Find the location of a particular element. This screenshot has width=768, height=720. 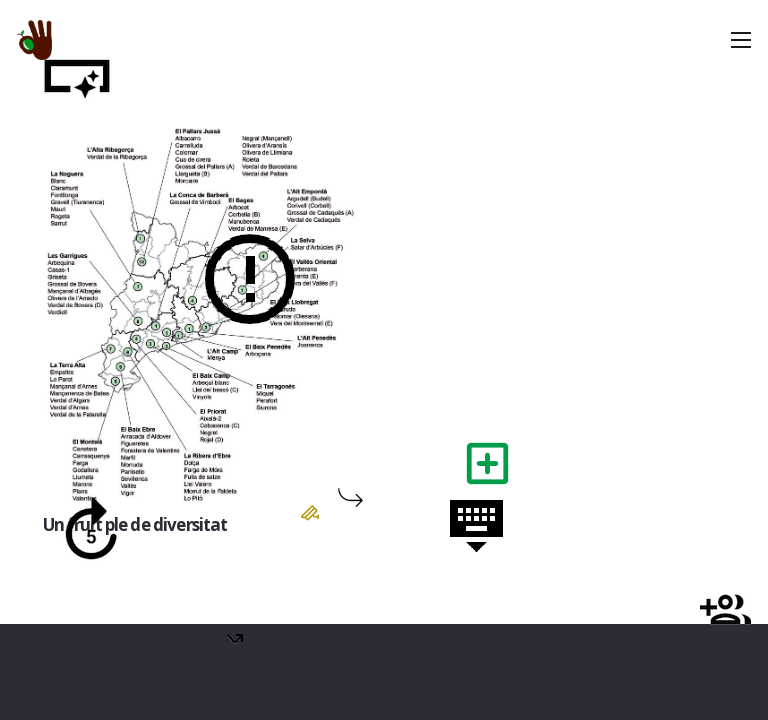

reply to a message or comment is located at coordinates (350, 497).